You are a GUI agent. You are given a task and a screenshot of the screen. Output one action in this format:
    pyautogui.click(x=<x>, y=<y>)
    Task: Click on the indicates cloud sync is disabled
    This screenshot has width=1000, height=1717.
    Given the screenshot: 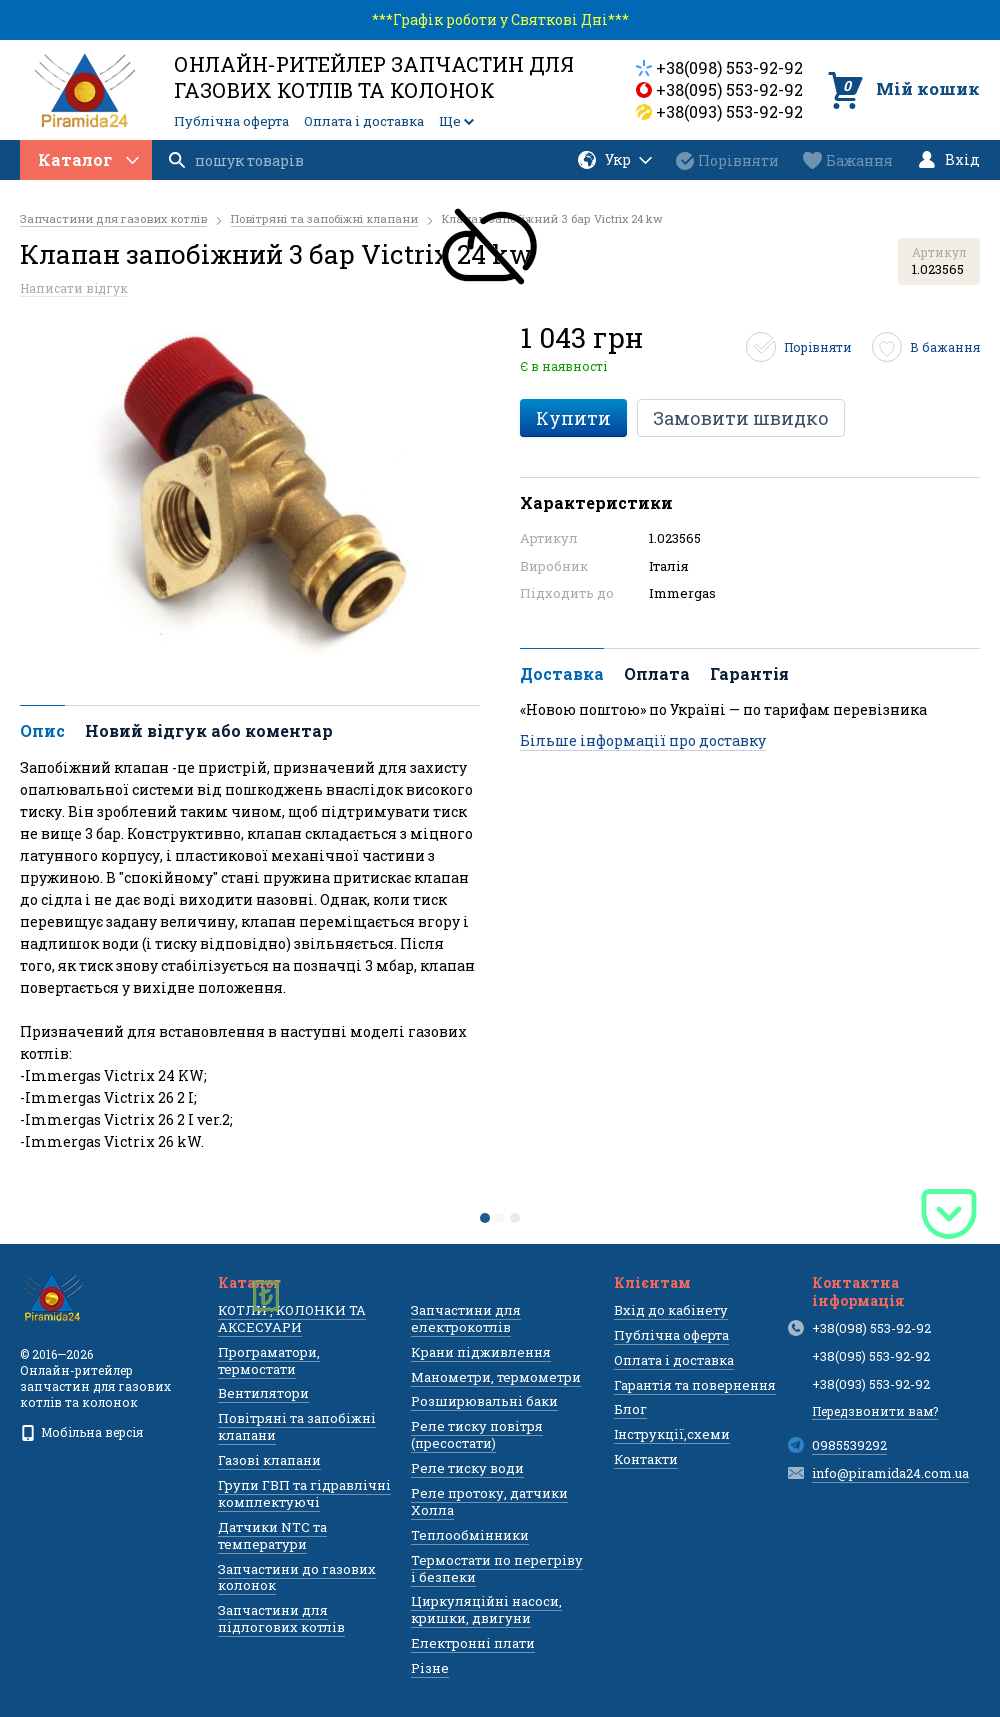 What is the action you would take?
    pyautogui.click(x=489, y=246)
    